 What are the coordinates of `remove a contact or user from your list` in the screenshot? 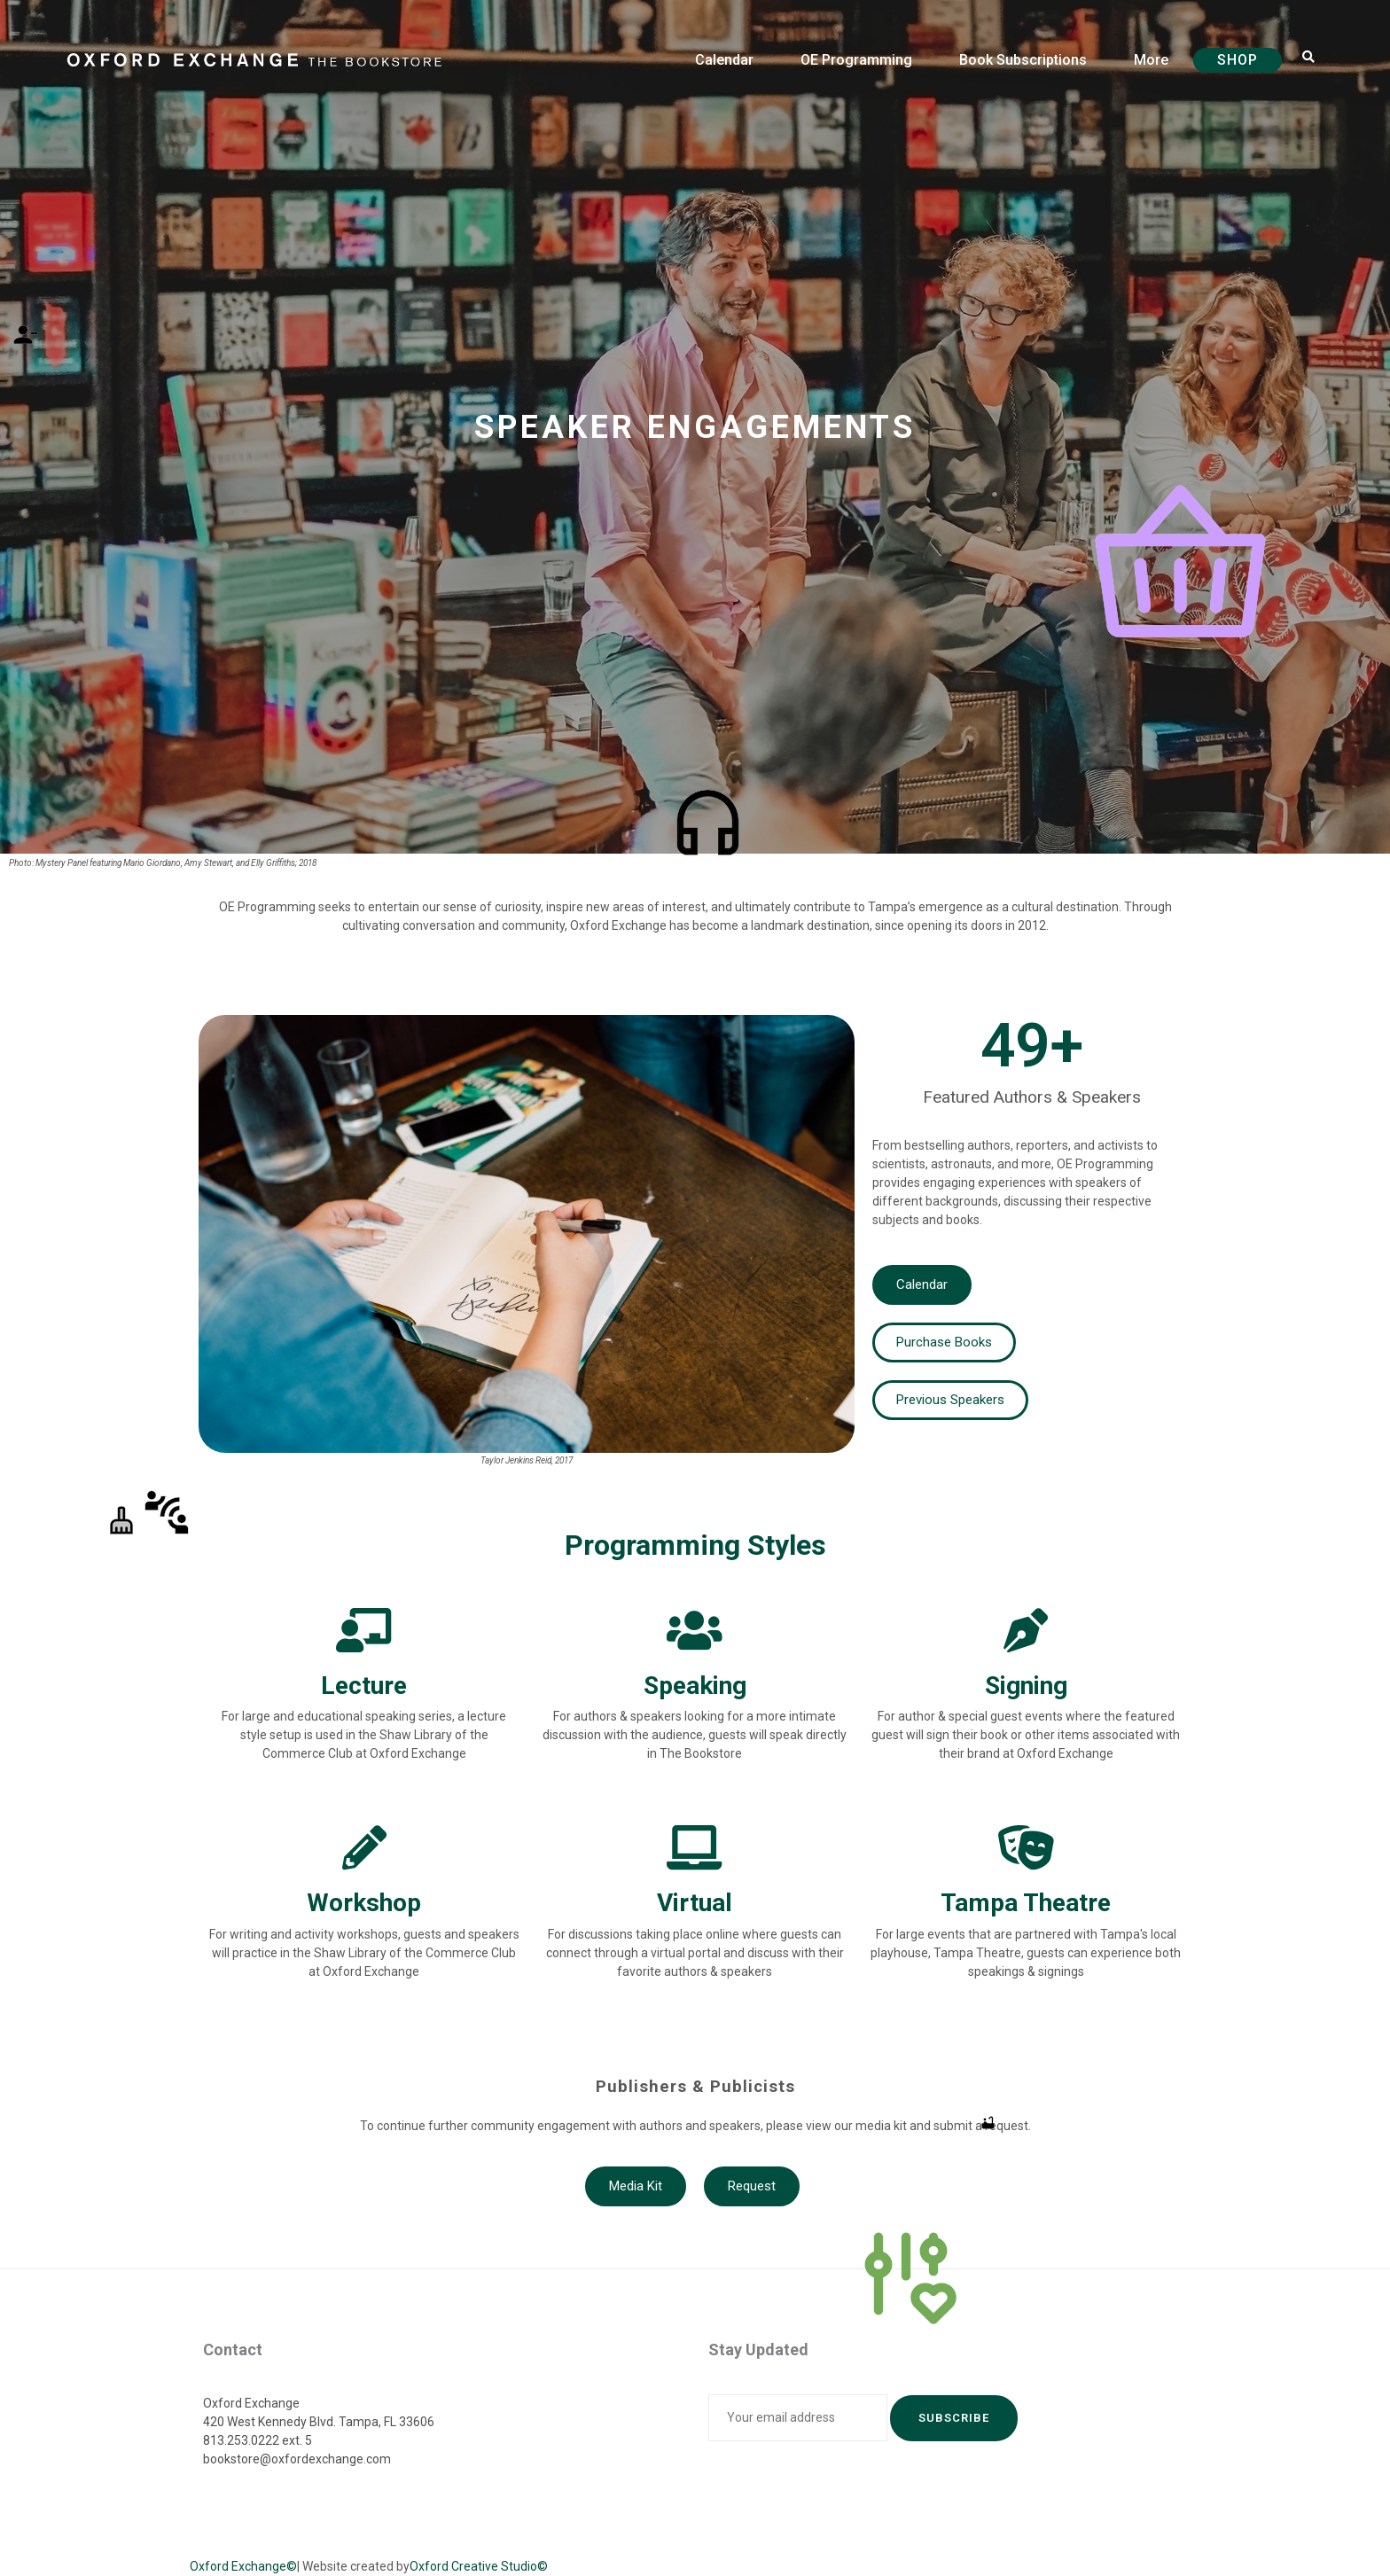 It's located at (25, 334).